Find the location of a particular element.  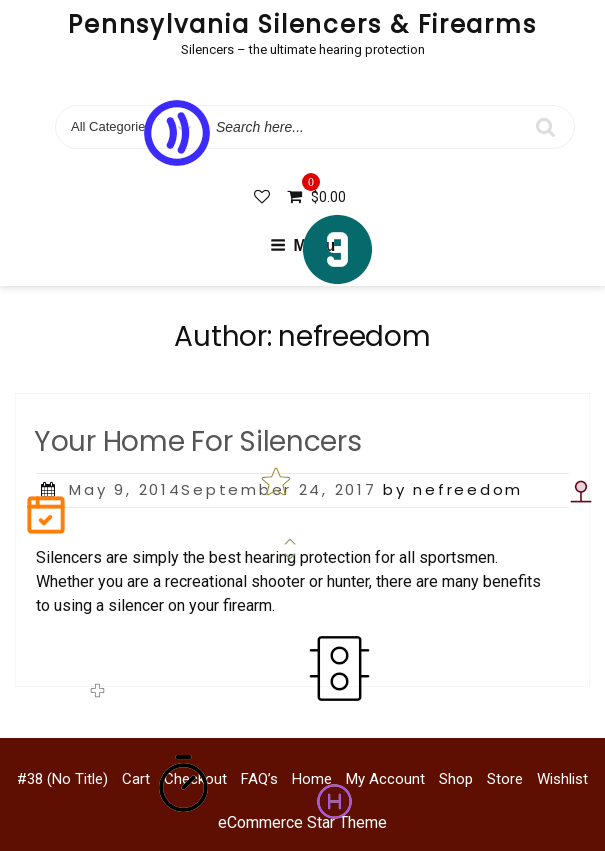

mark a location on the map is located at coordinates (581, 492).